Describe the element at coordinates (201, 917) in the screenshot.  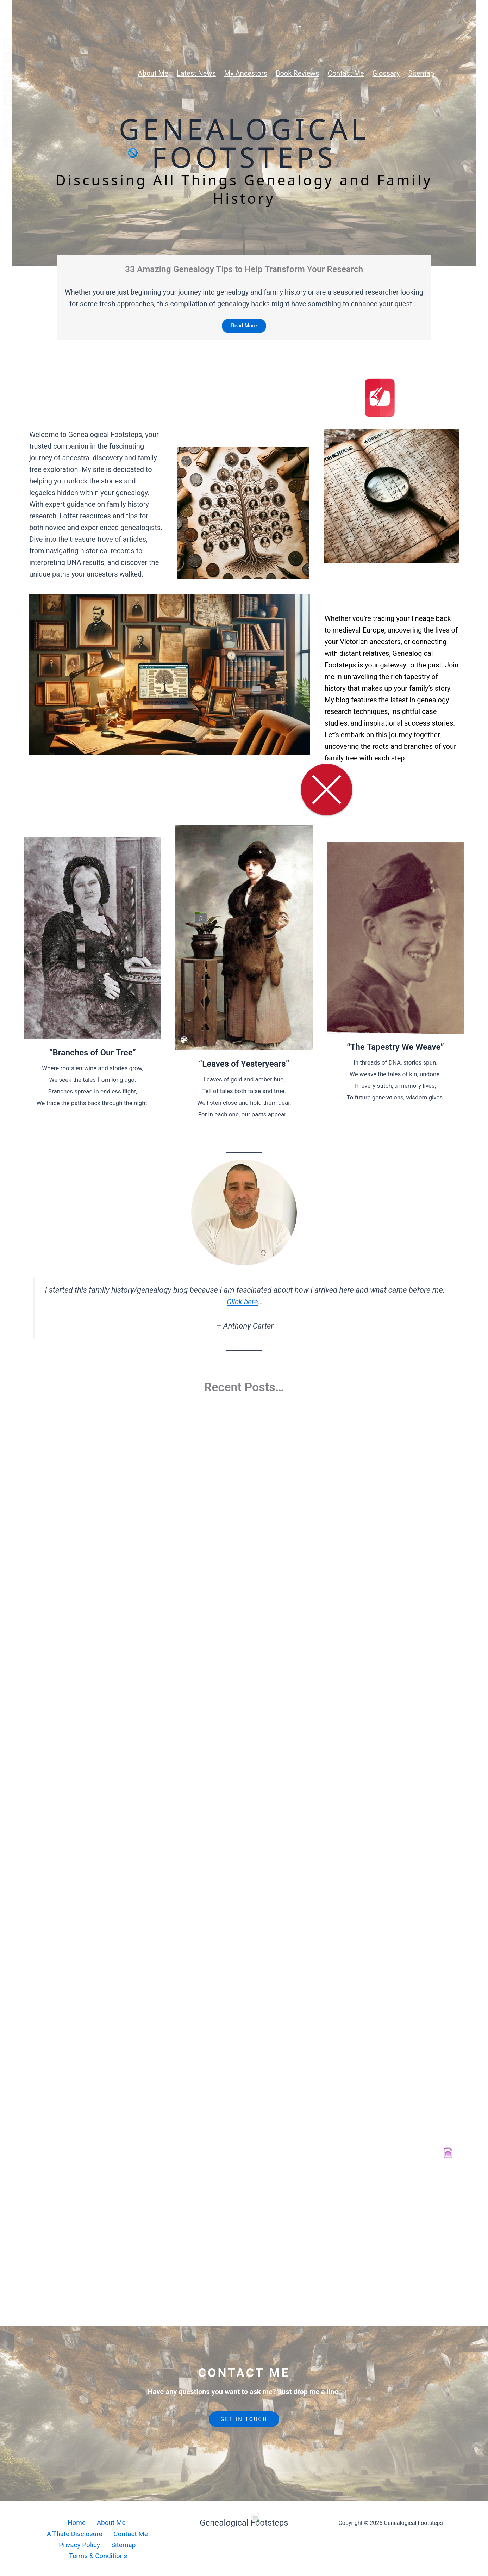
I see `open your music folder` at that location.